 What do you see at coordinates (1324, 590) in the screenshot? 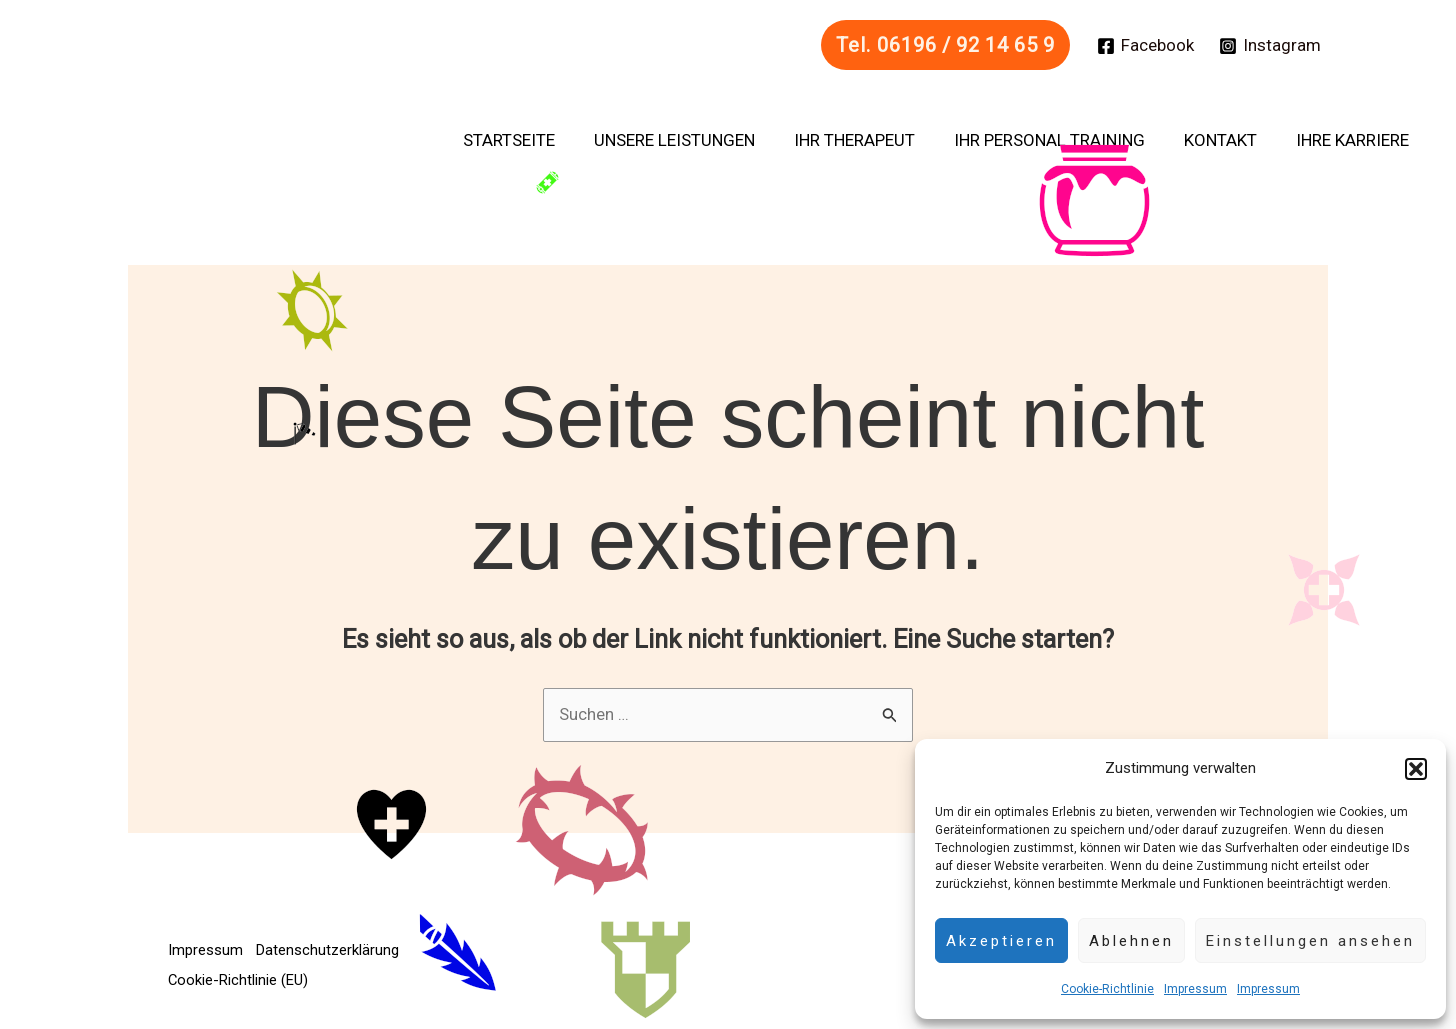
I see `indicates level four or advanced tier achievement` at bounding box center [1324, 590].